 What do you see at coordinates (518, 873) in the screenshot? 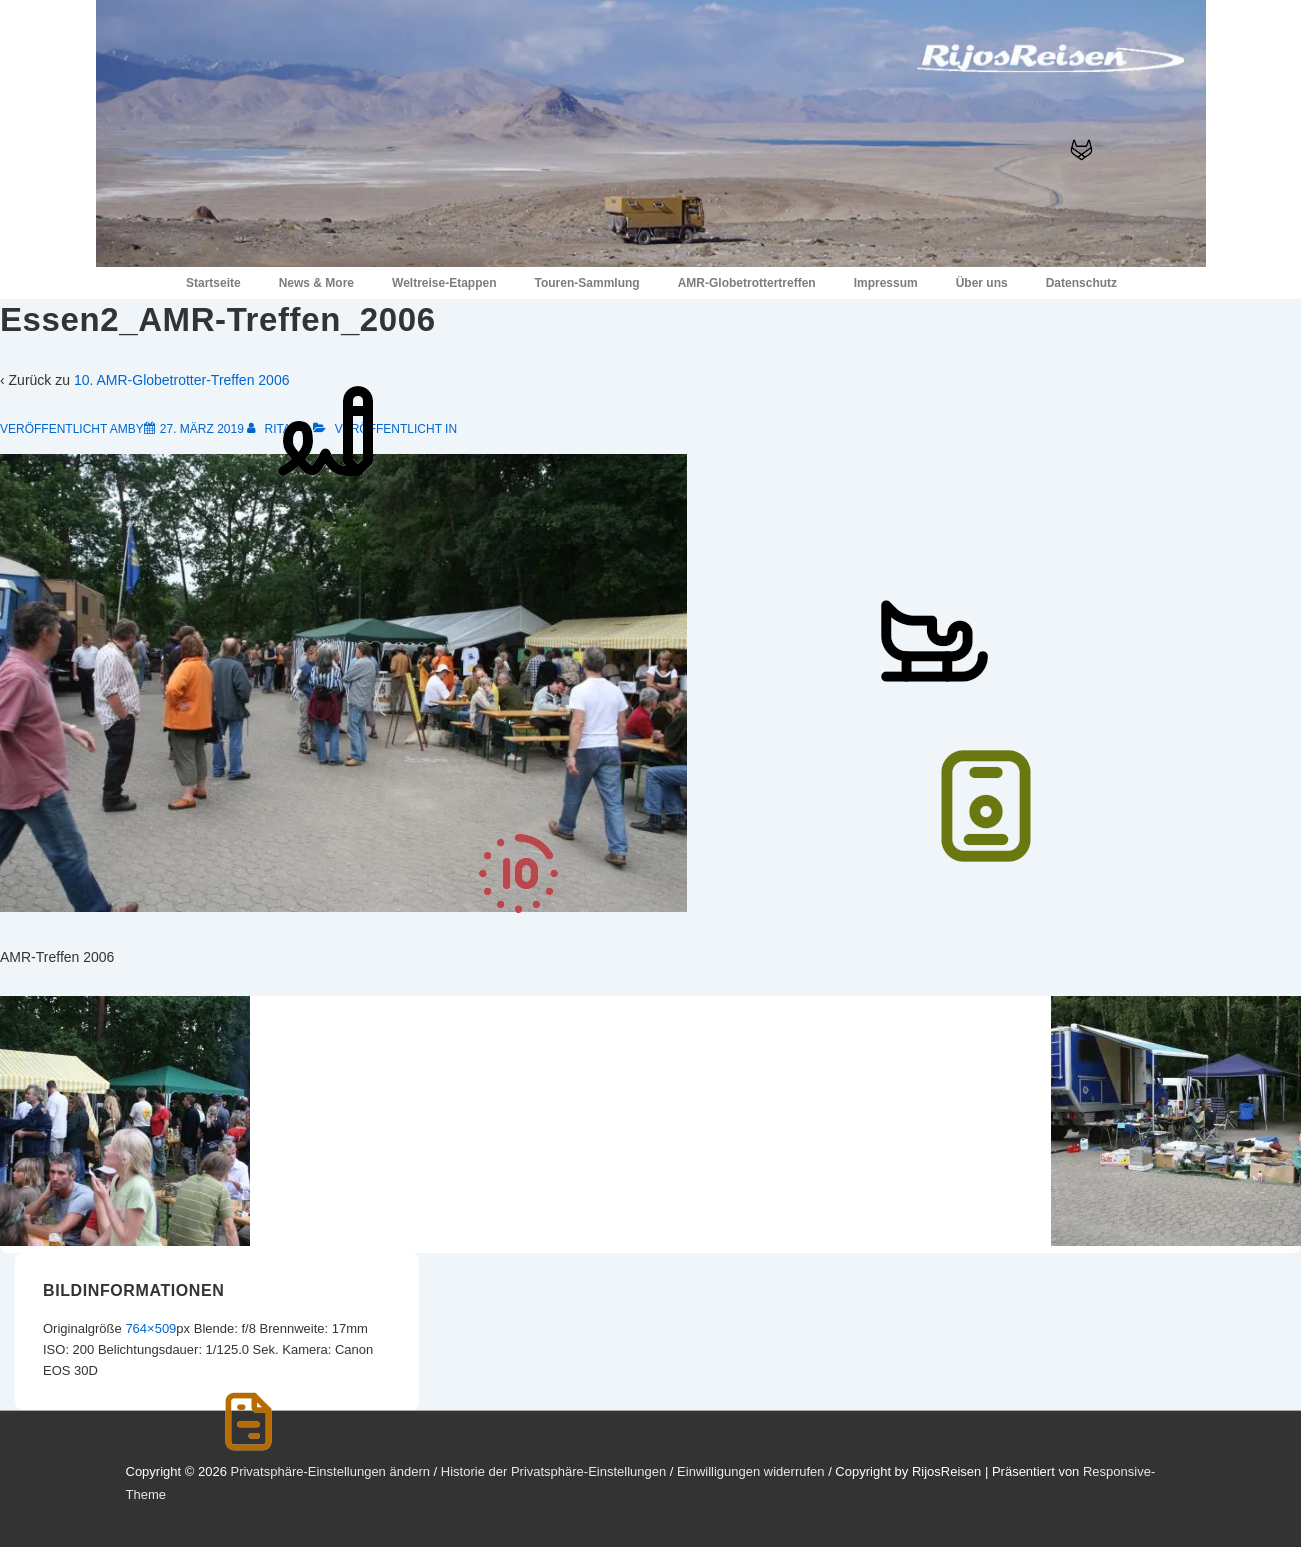
I see `set a 10-second timer or countdown` at bounding box center [518, 873].